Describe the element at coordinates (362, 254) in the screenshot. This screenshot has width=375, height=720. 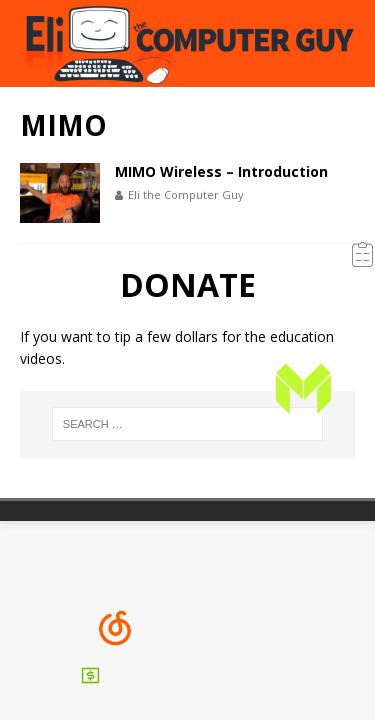
I see `react hook form library logo` at that location.